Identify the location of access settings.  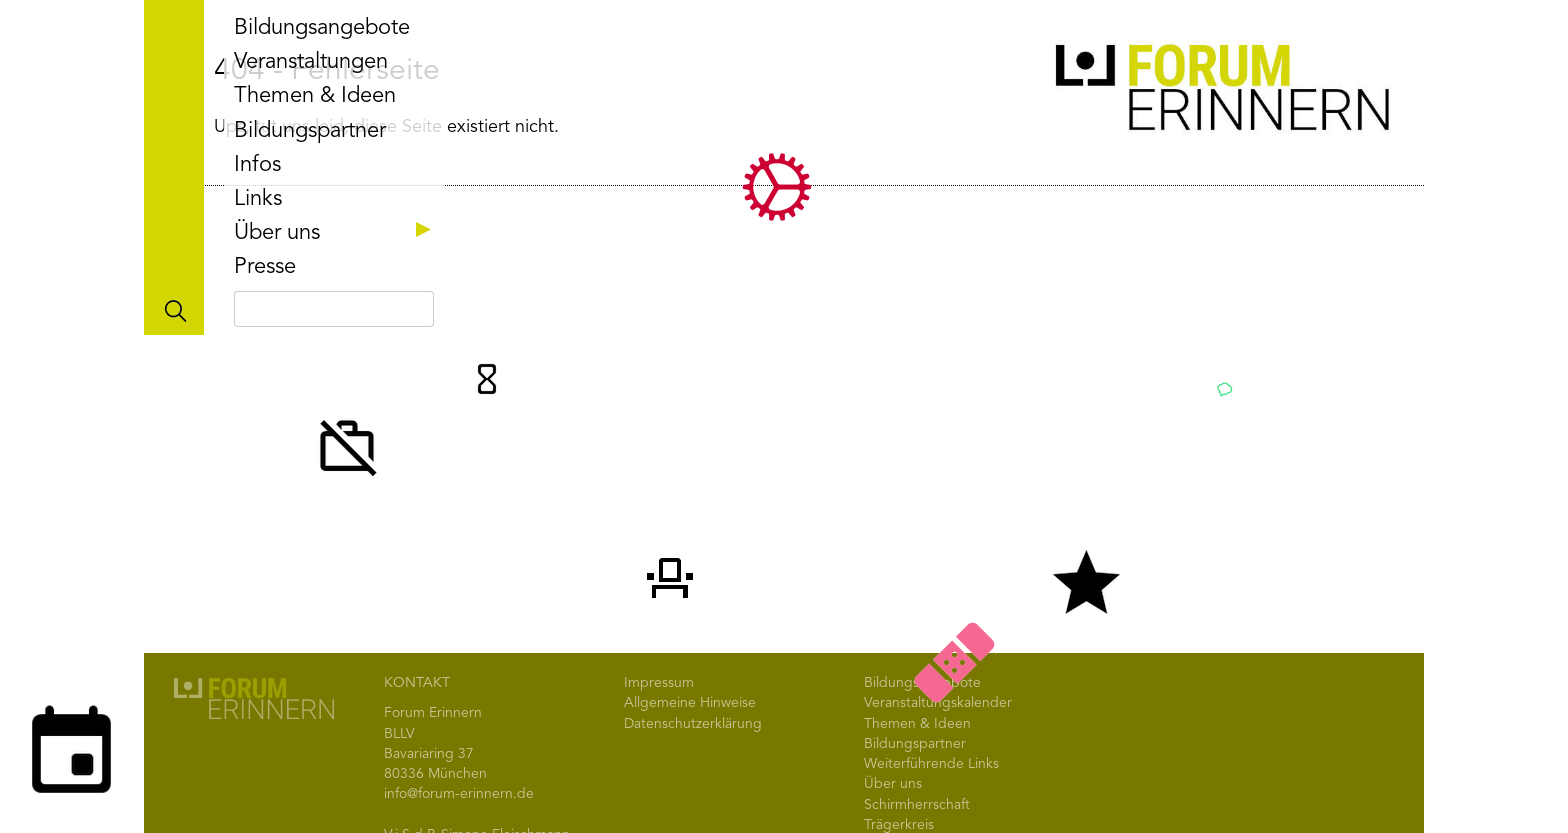
(777, 187).